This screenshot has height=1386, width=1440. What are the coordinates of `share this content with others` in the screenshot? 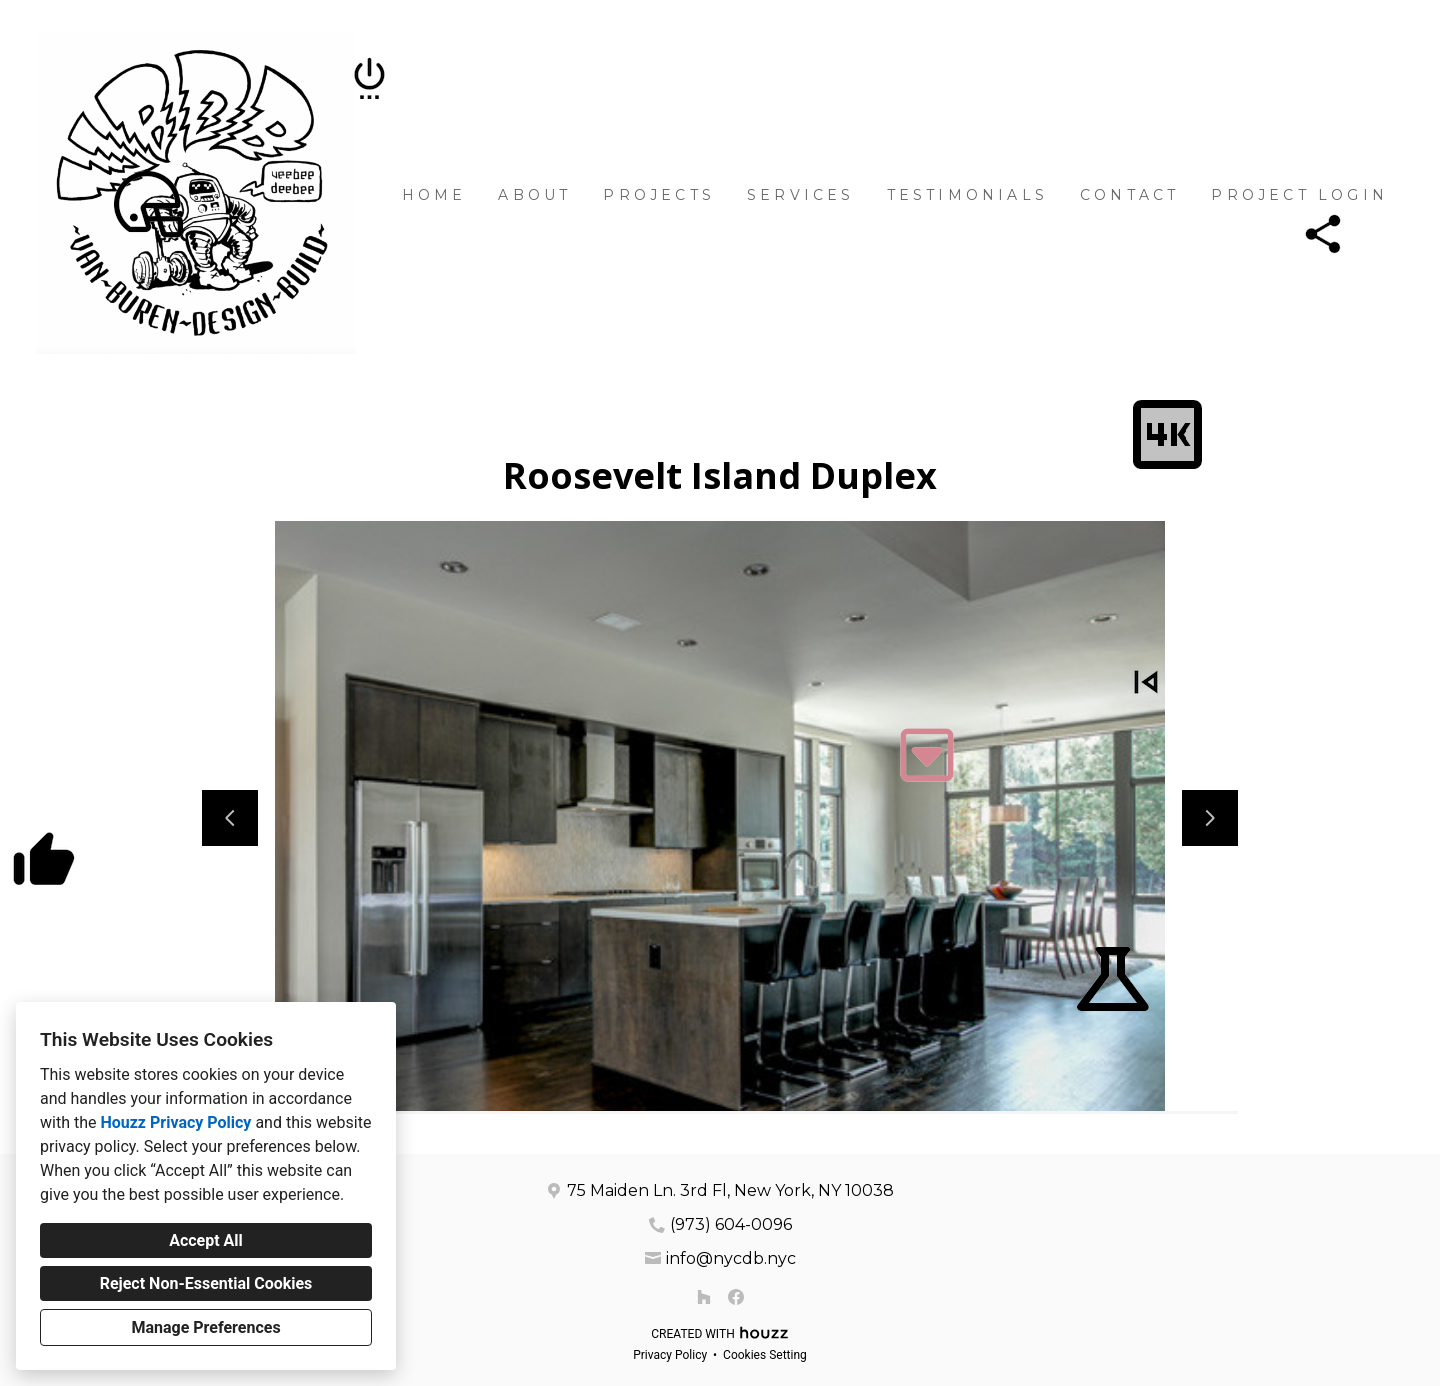 It's located at (1323, 234).